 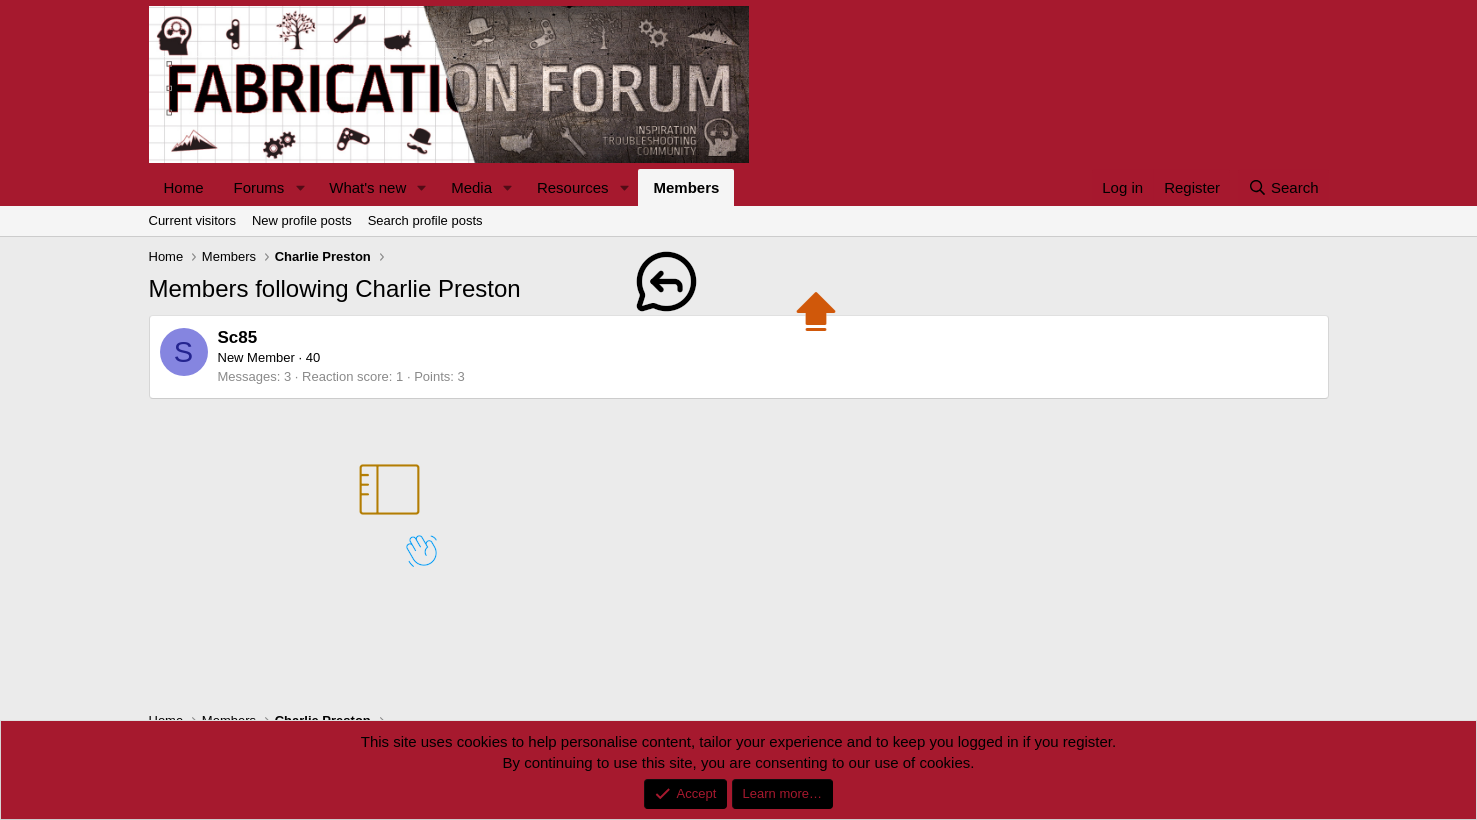 I want to click on upload a file or document, so click(x=816, y=313).